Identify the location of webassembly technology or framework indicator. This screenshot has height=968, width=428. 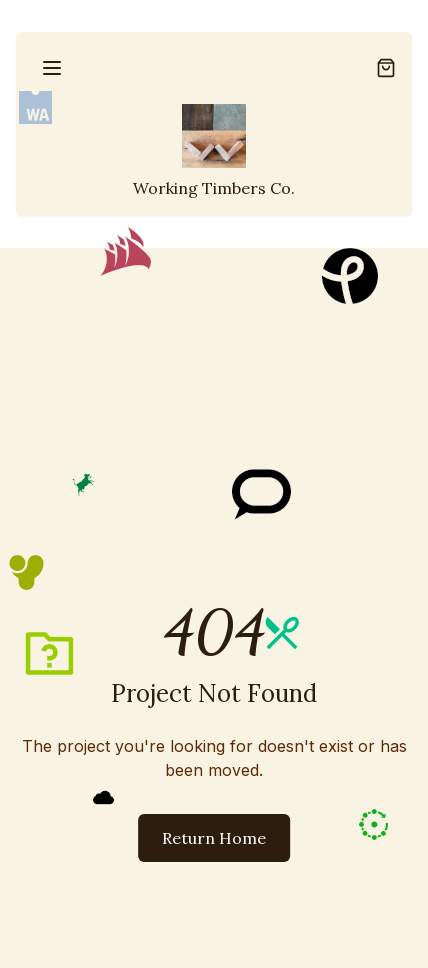
(35, 107).